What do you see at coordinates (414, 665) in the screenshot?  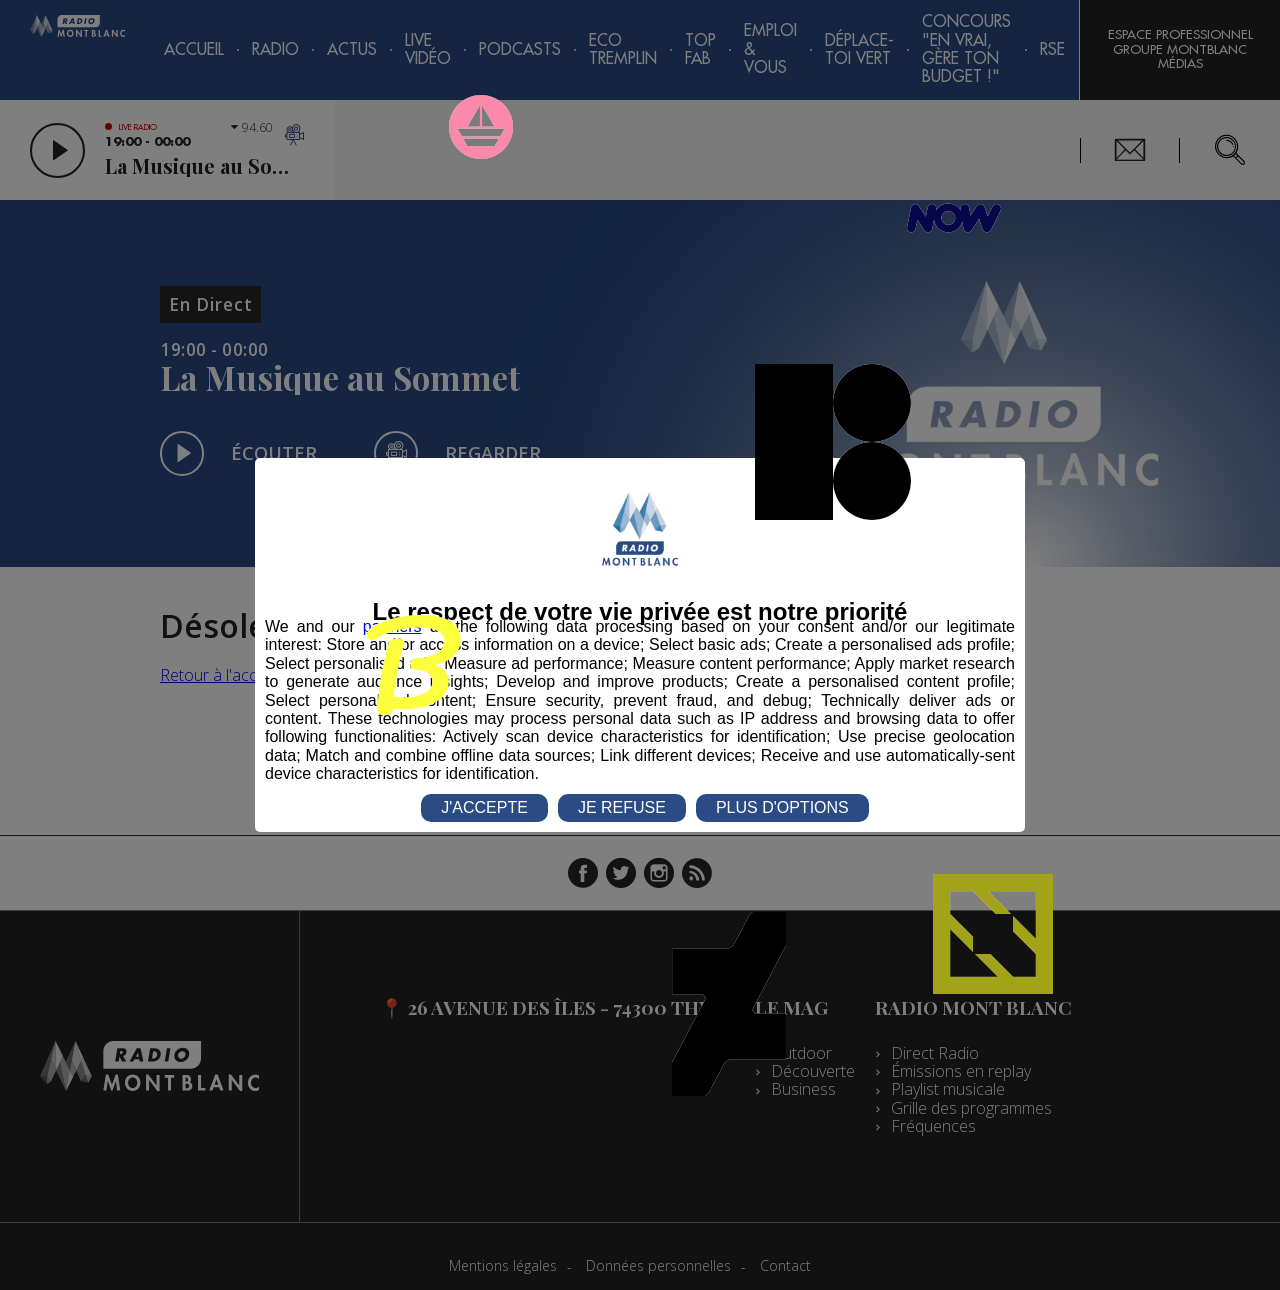 I see `open brandfetch brand asset platform` at bounding box center [414, 665].